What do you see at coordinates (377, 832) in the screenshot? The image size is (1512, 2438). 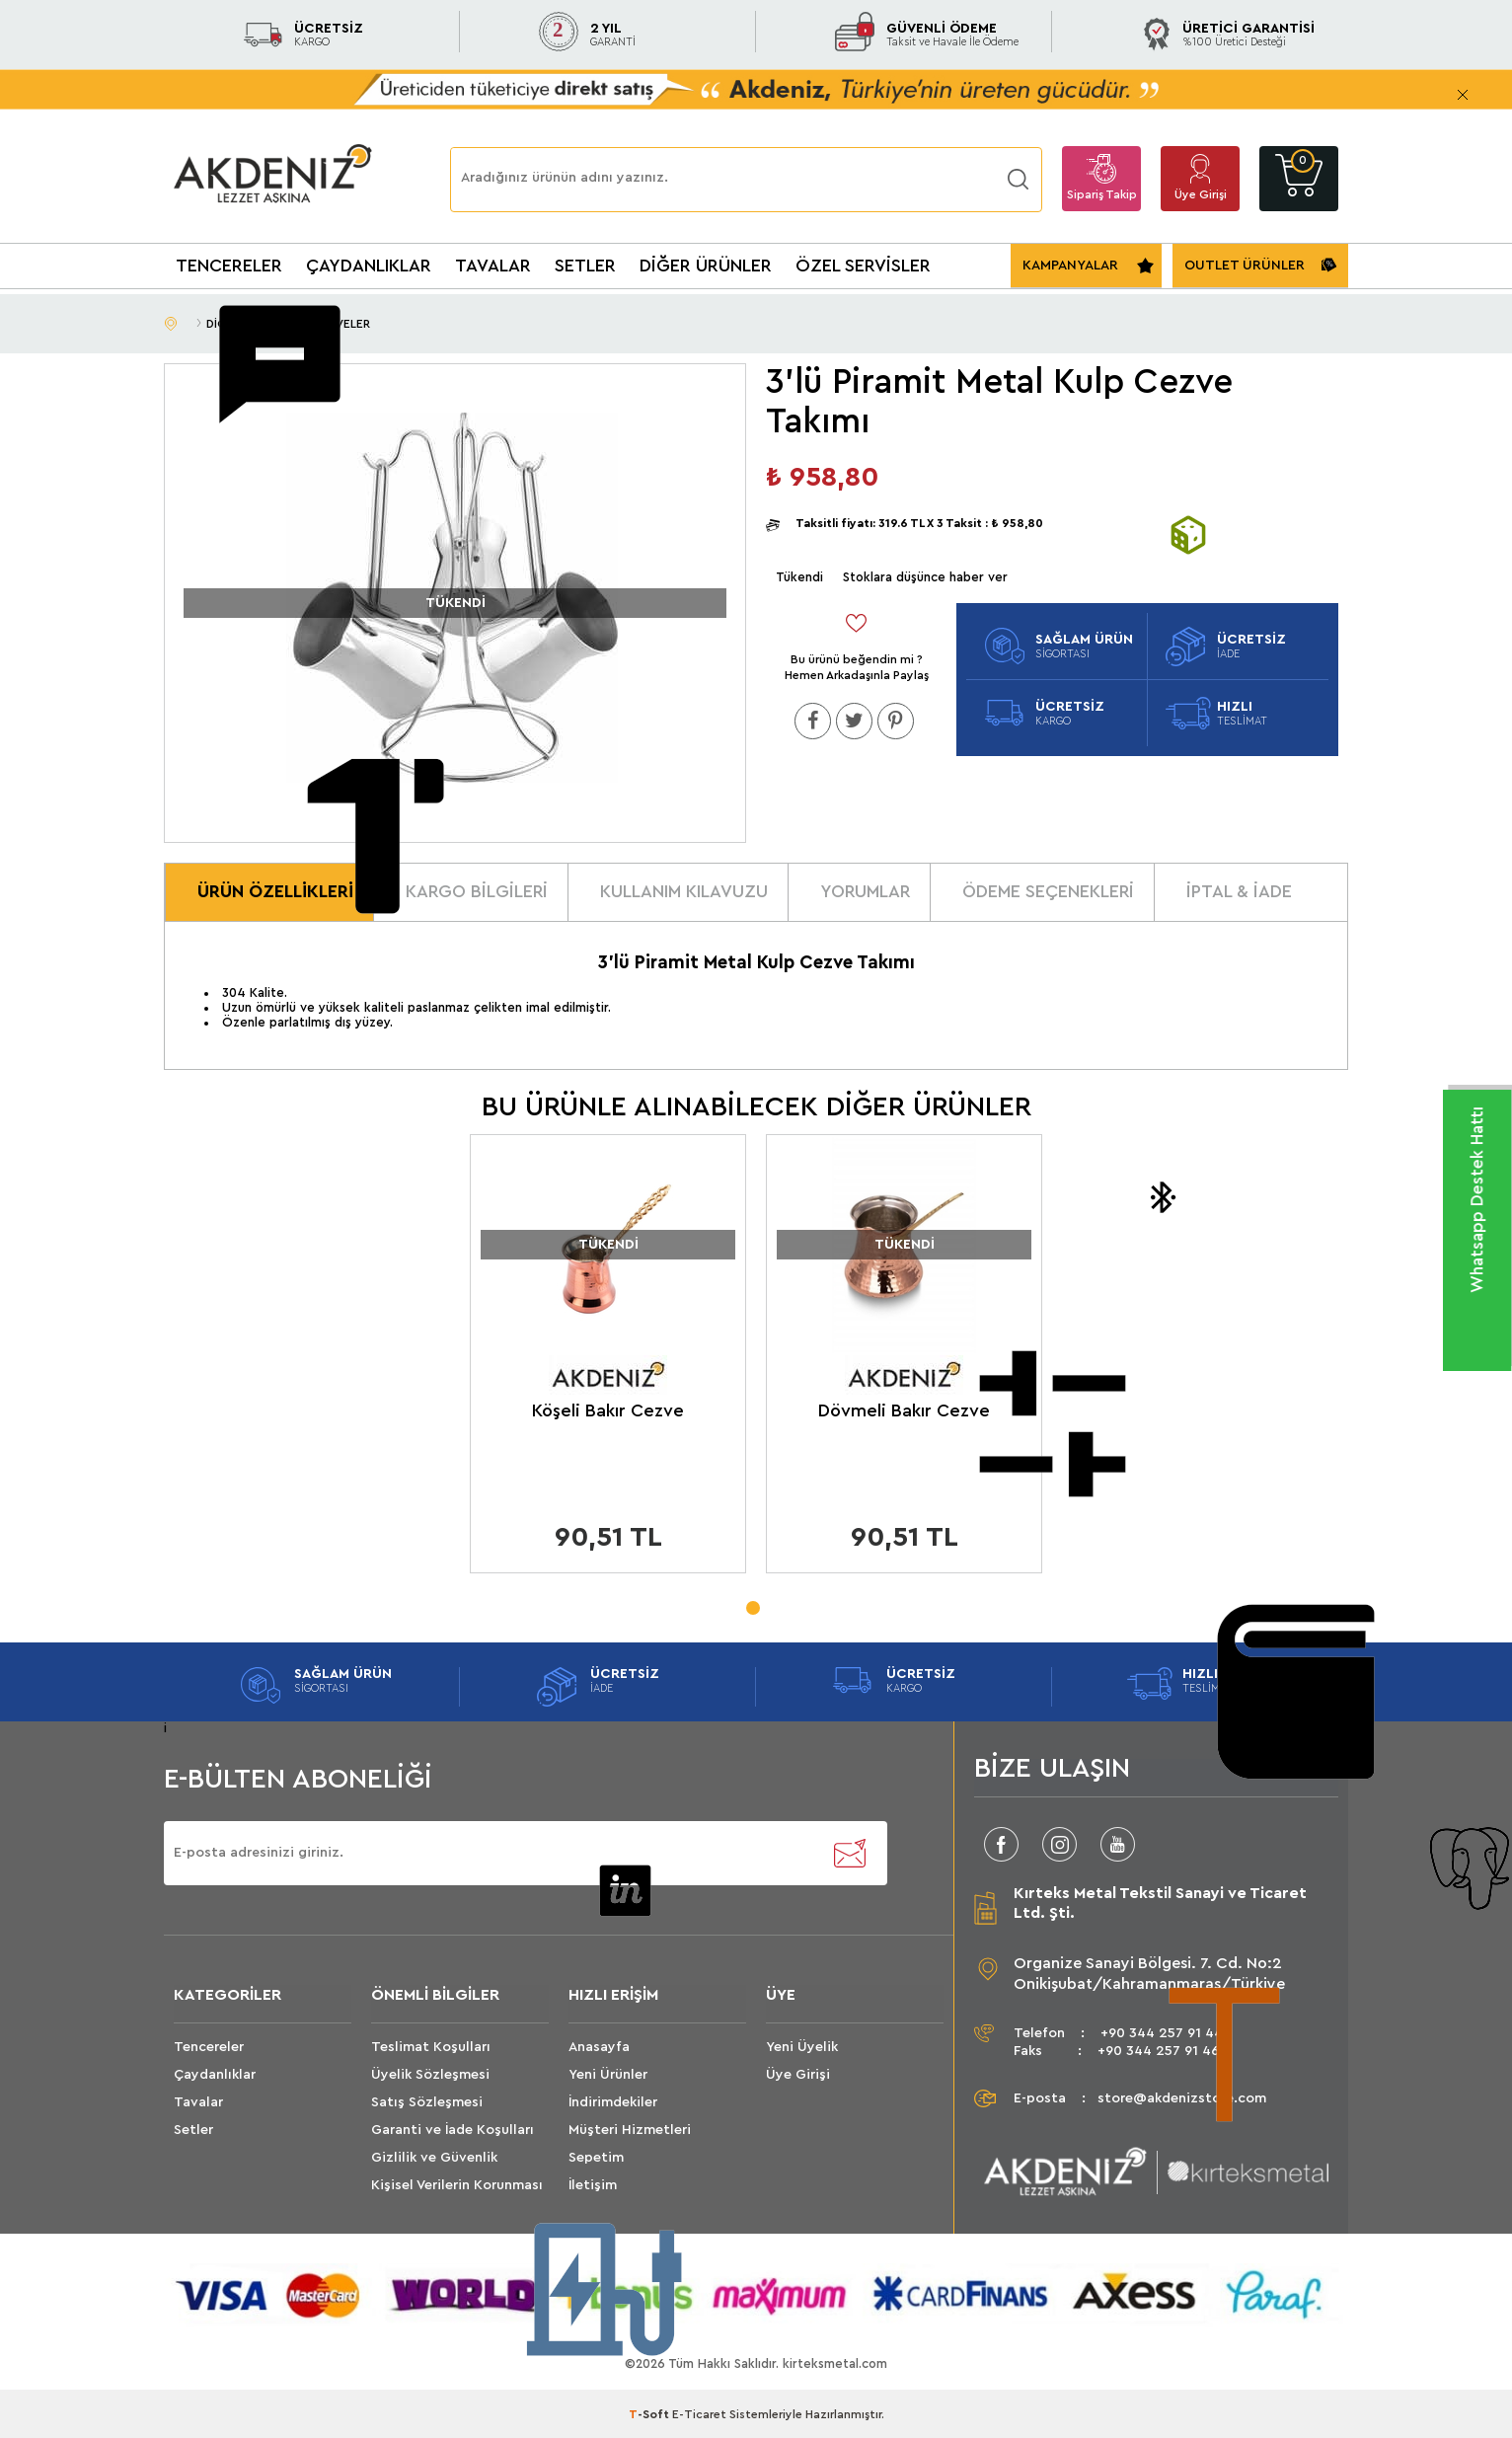 I see `access design or creative tools` at bounding box center [377, 832].